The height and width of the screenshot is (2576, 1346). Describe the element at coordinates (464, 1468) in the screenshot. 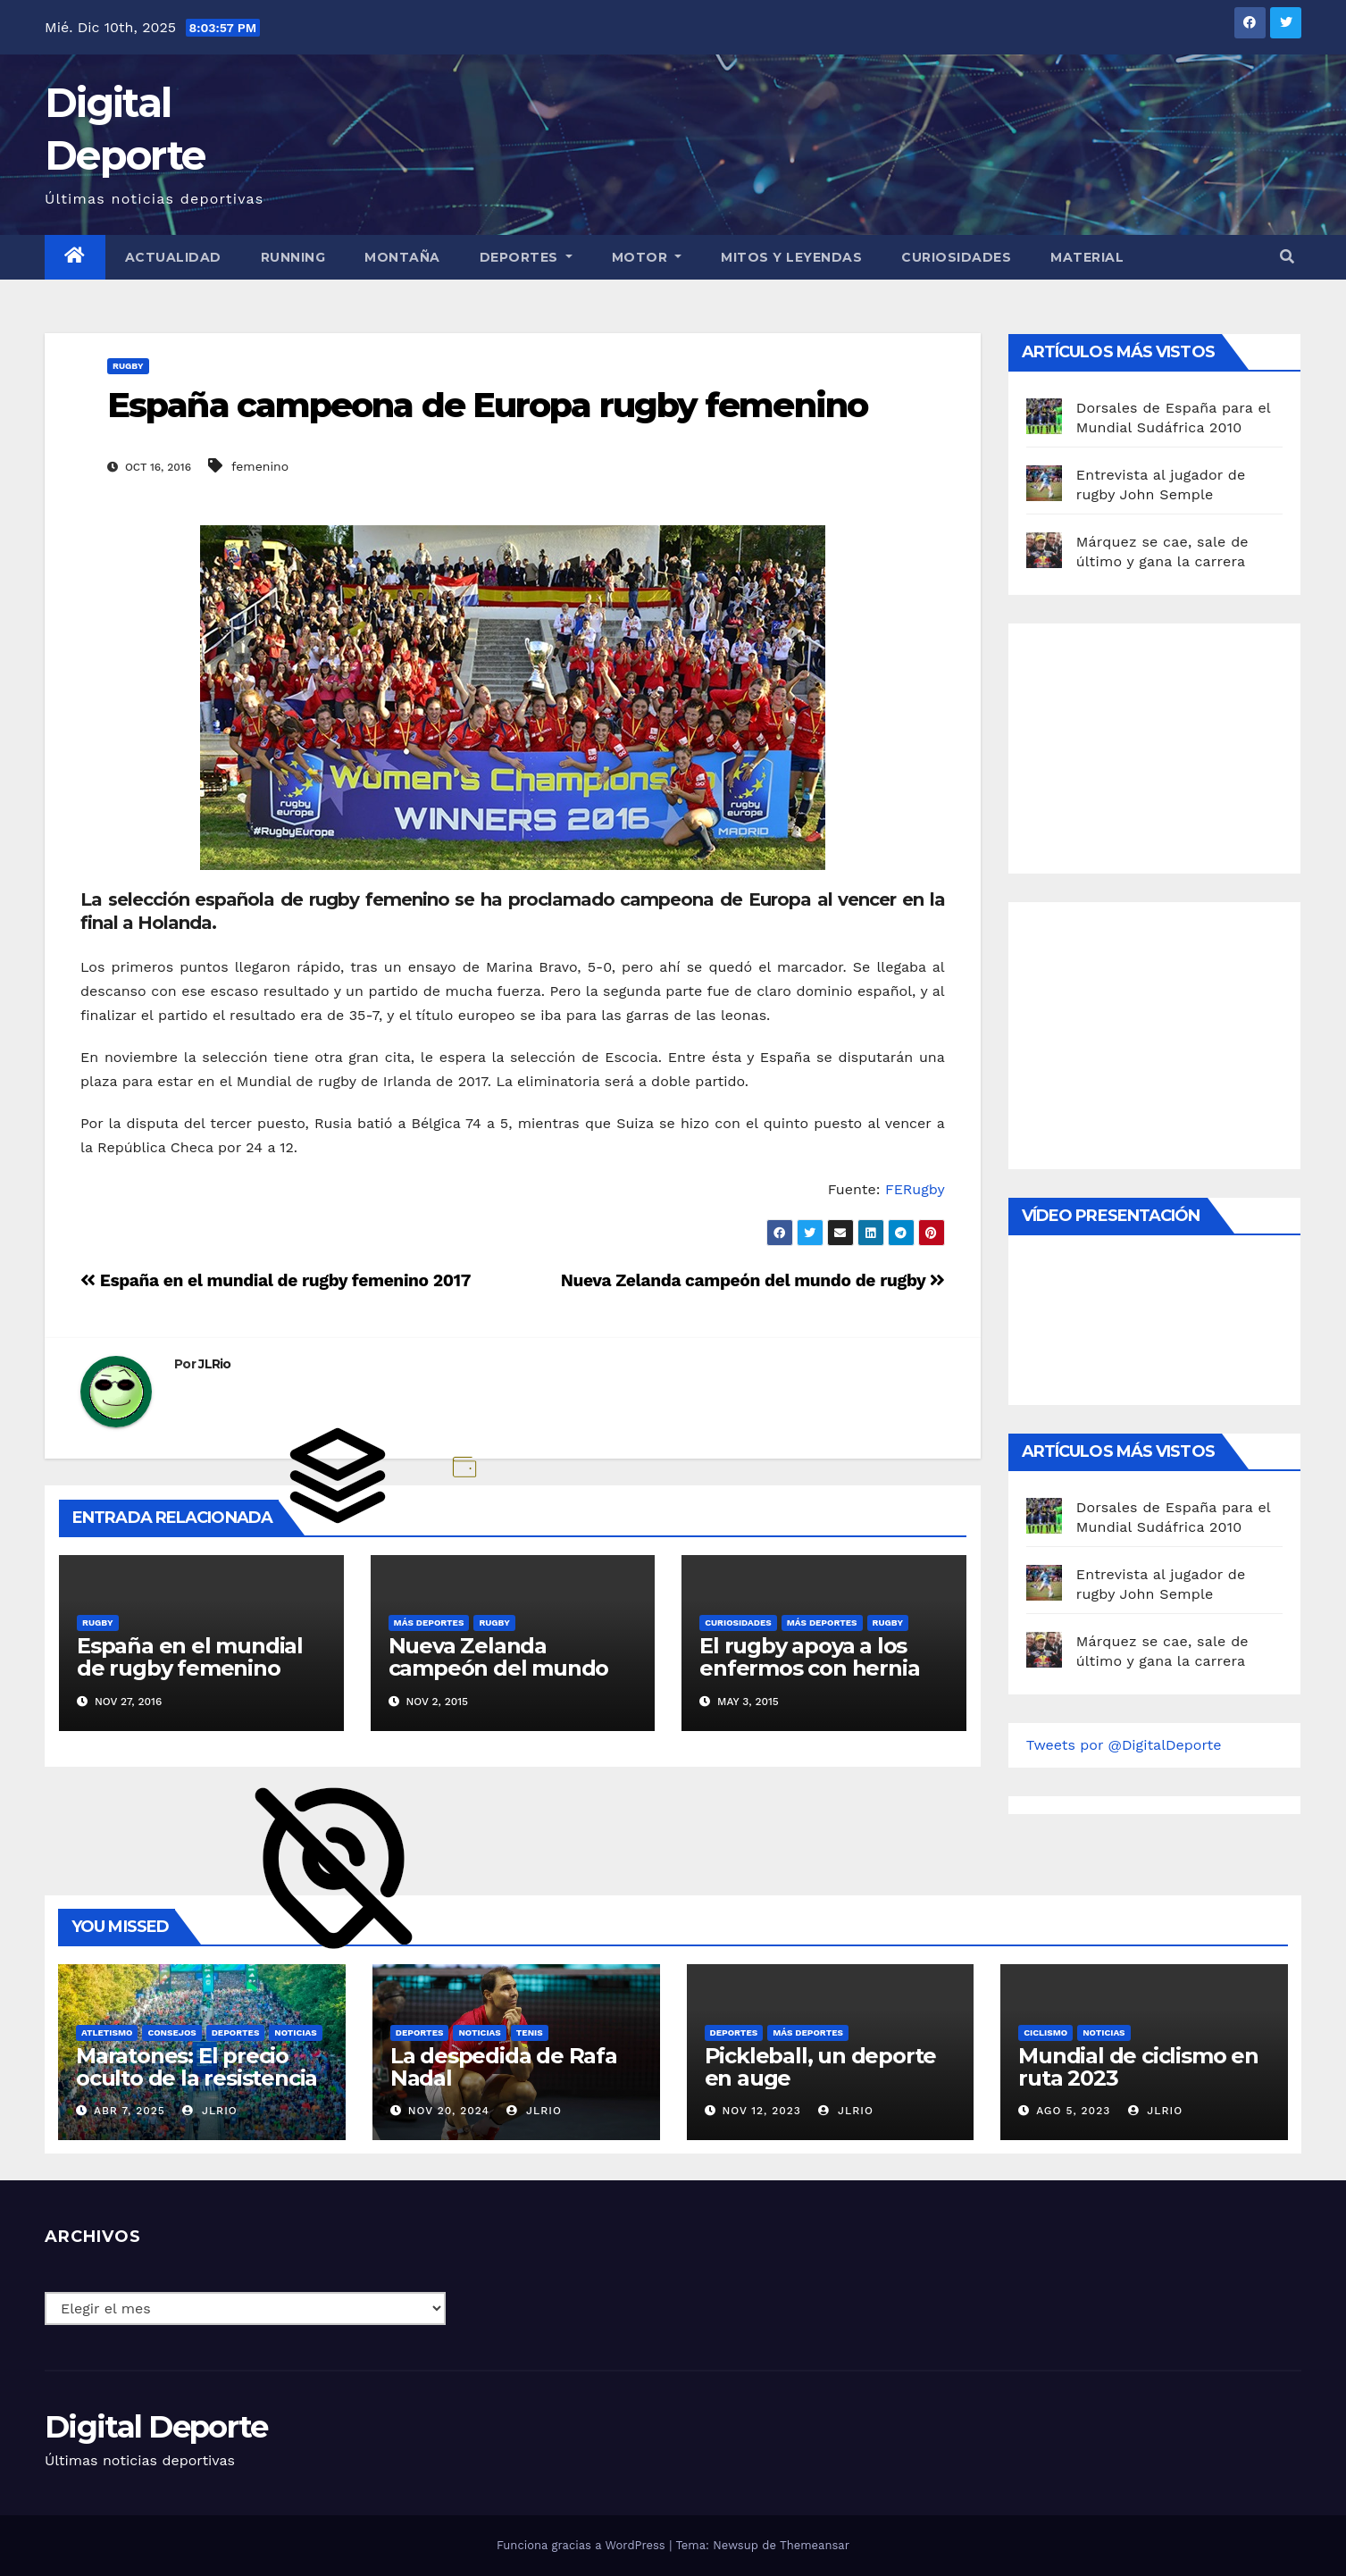

I see `access your wallet or payment methods` at that location.